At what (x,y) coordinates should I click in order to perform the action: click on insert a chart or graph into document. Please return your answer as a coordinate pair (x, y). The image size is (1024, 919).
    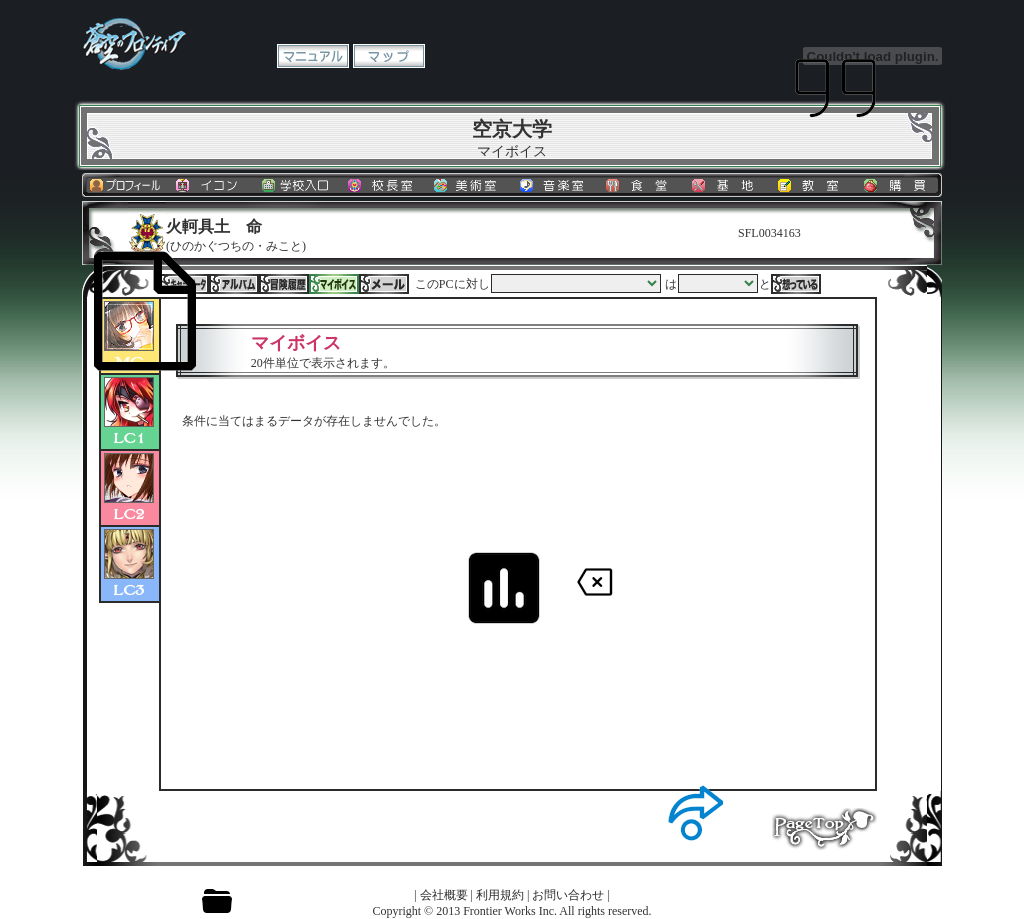
    Looking at the image, I should click on (504, 588).